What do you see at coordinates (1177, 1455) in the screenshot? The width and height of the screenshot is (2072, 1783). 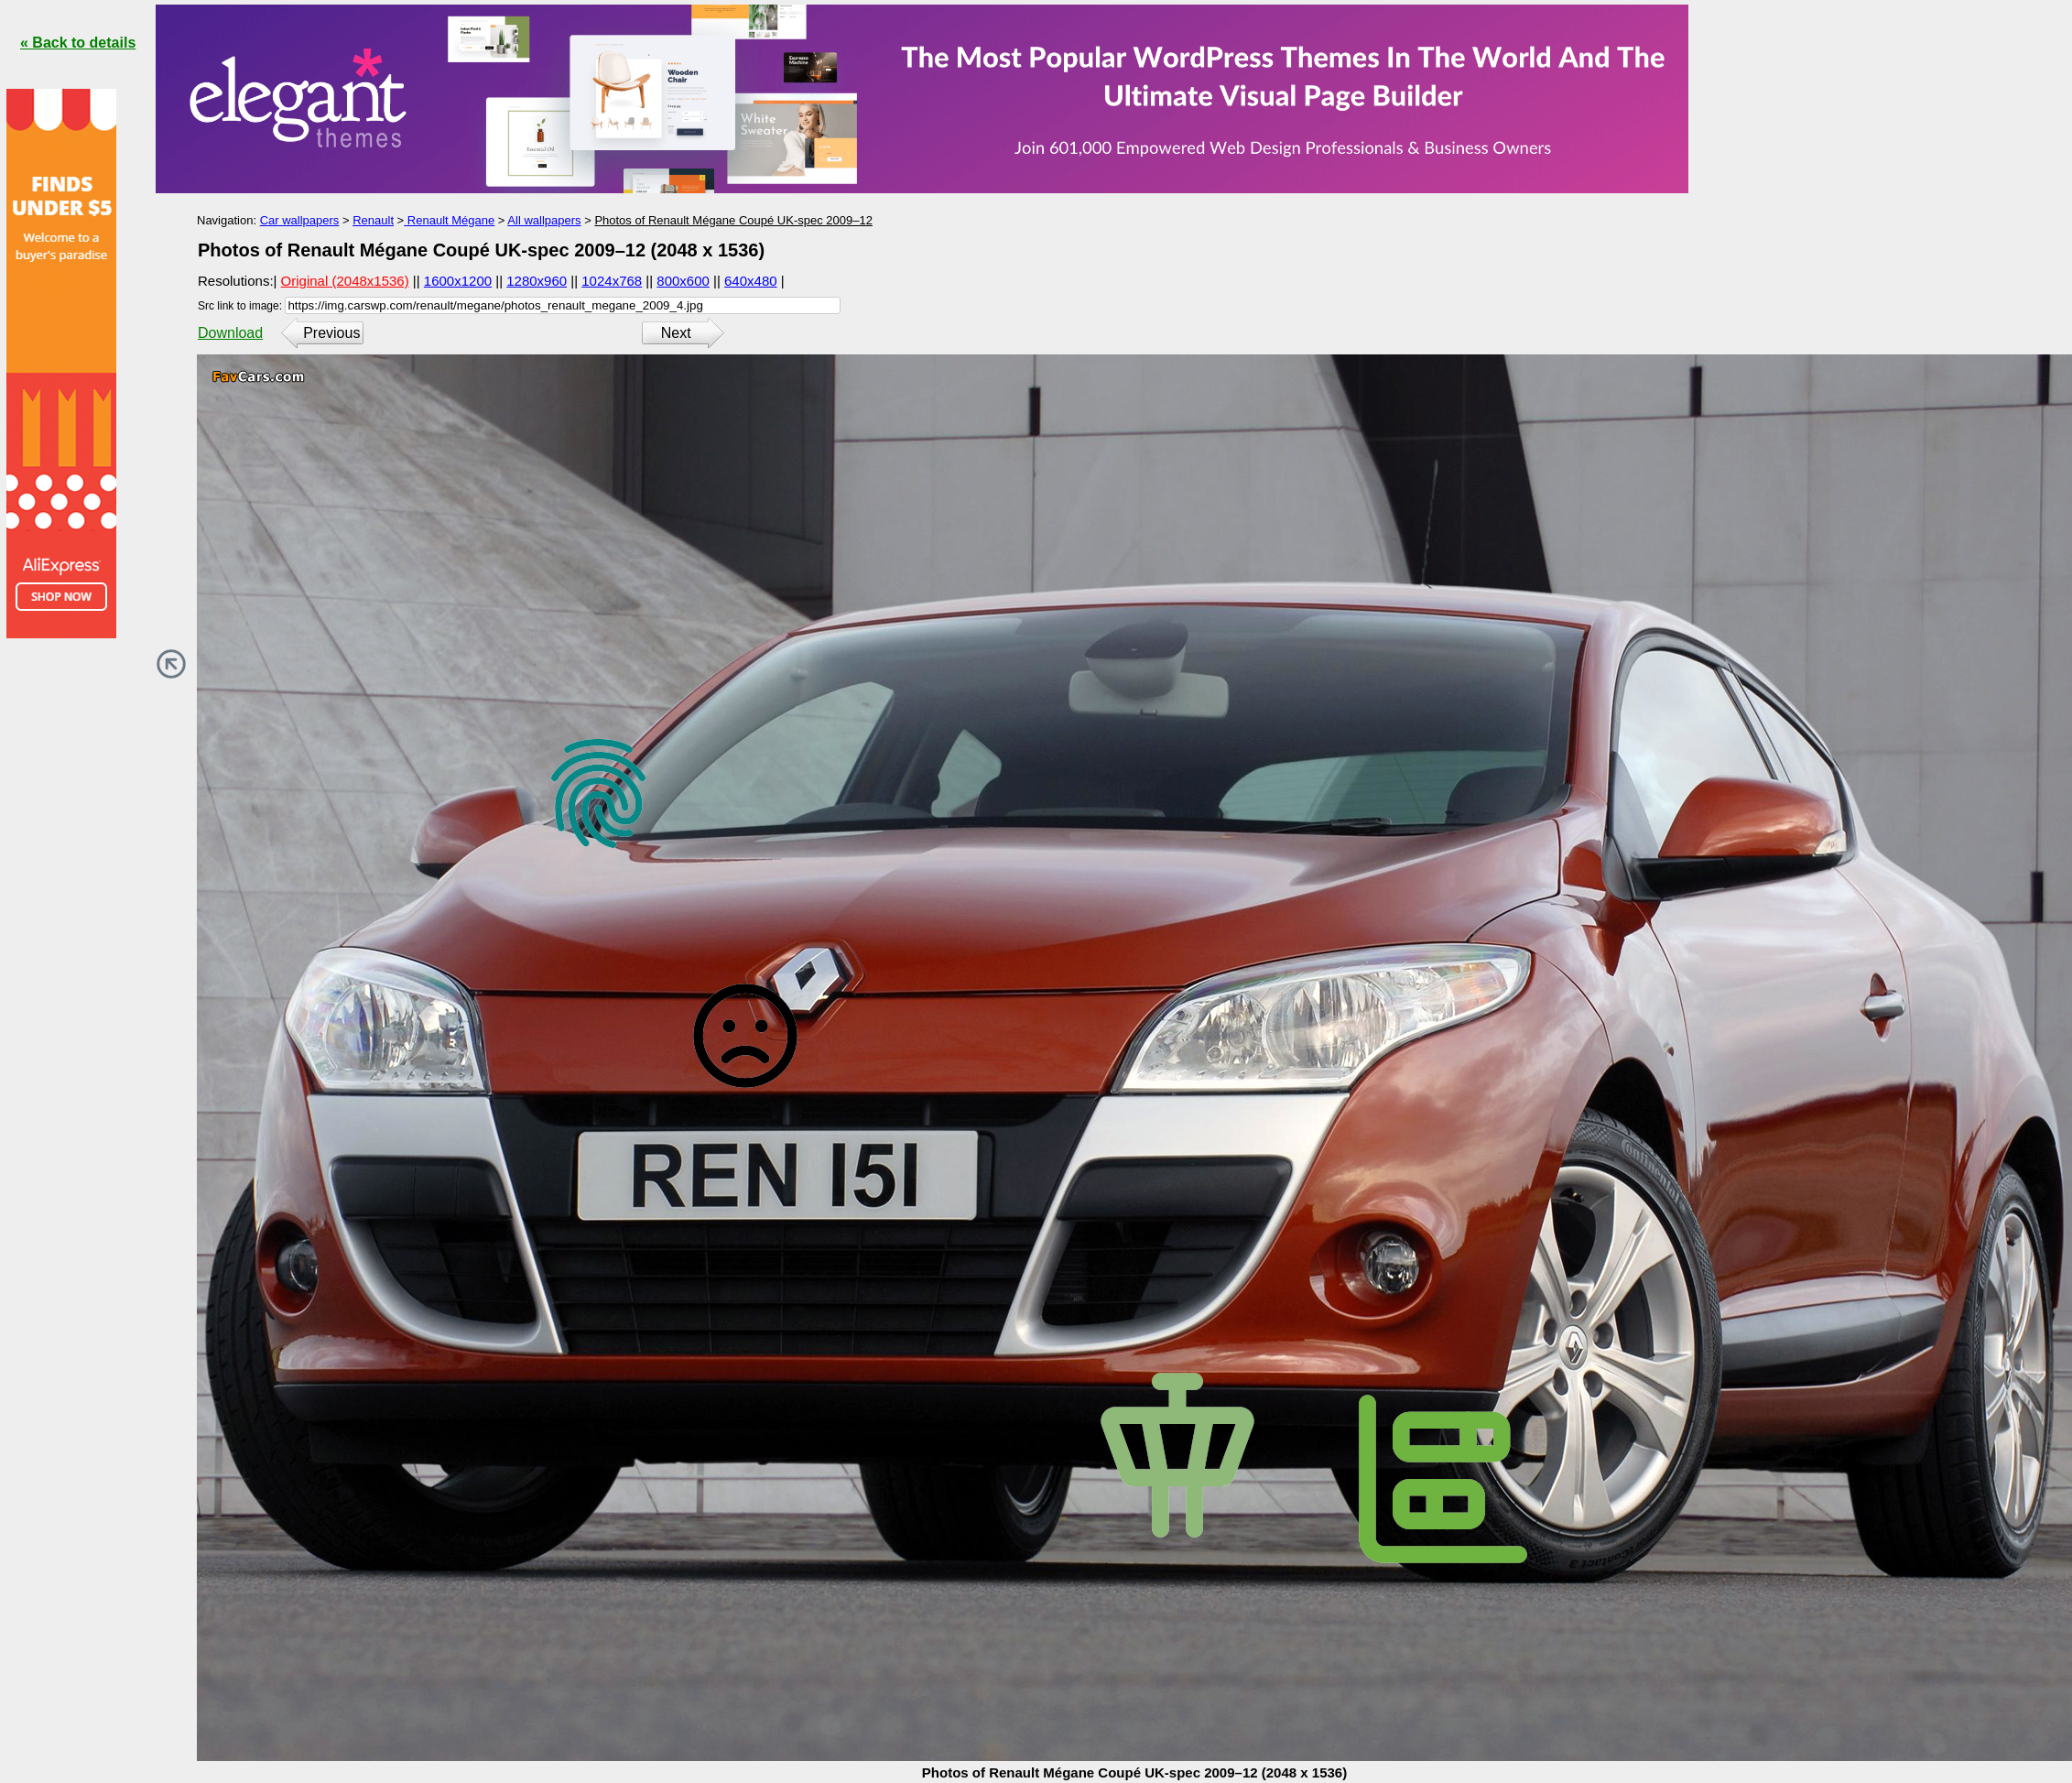 I see `access air traffic control features` at bounding box center [1177, 1455].